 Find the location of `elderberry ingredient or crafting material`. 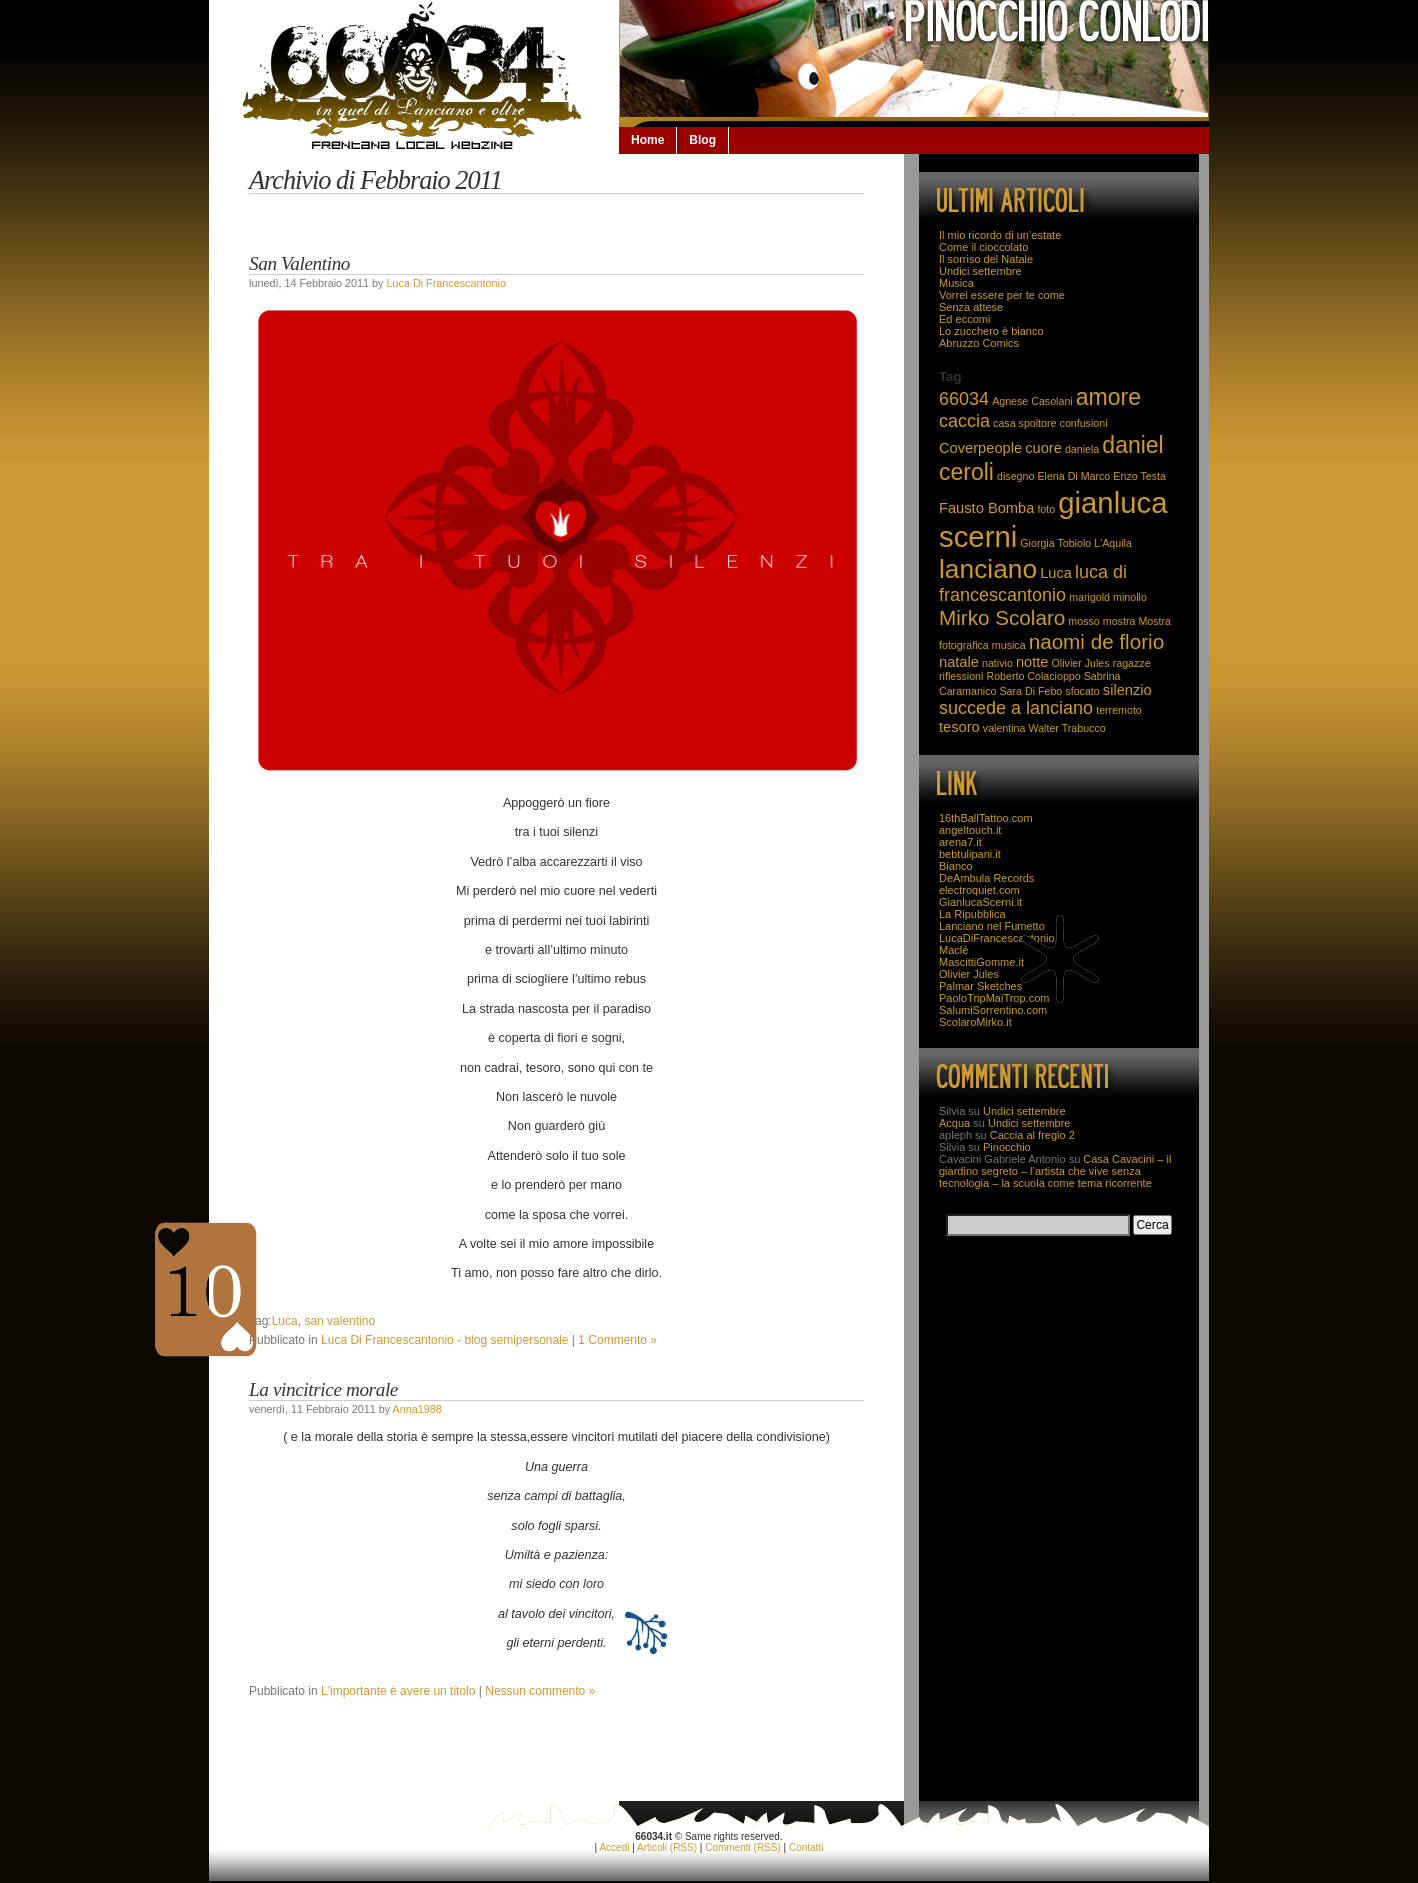

elderberry ingredient or crafting material is located at coordinates (646, 1632).